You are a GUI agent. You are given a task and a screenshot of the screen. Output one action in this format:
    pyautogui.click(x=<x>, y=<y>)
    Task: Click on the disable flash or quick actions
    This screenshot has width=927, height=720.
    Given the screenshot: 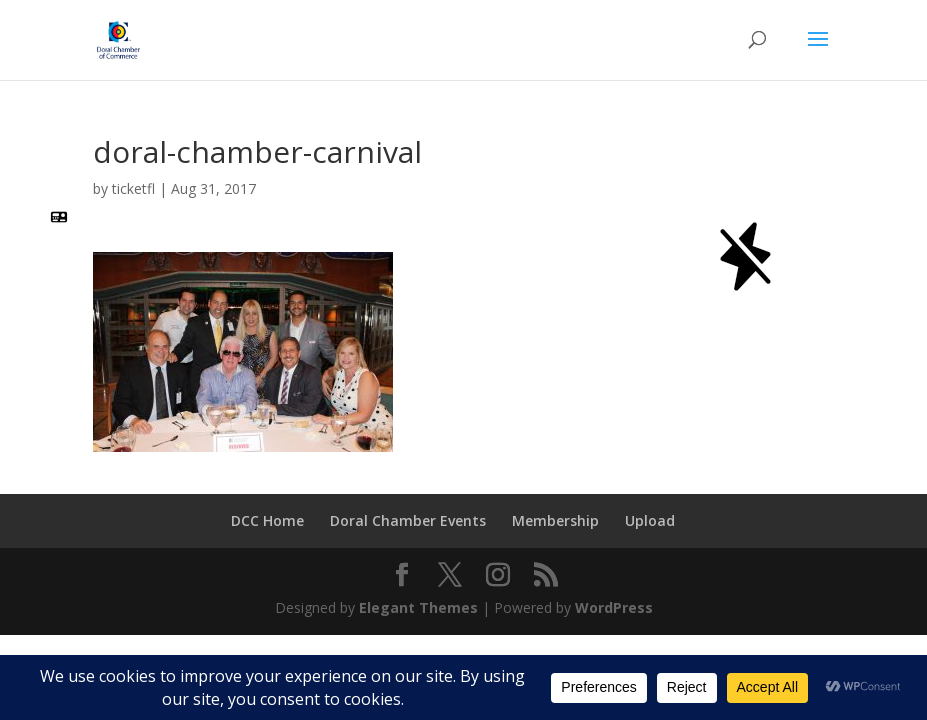 What is the action you would take?
    pyautogui.click(x=745, y=256)
    